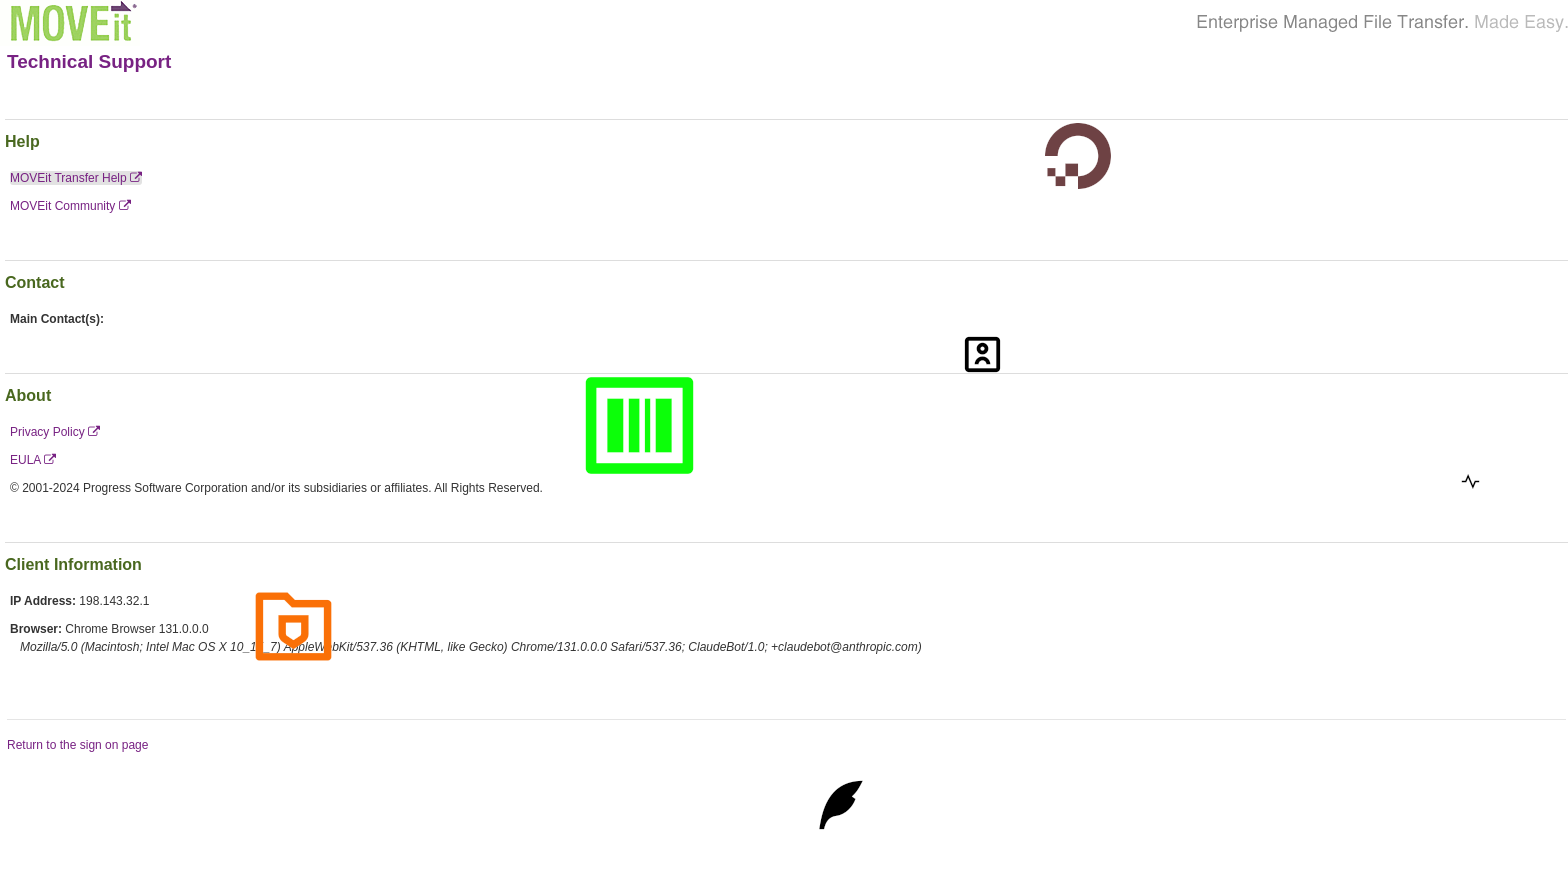  Describe the element at coordinates (293, 626) in the screenshot. I see `access protected or secure files` at that location.